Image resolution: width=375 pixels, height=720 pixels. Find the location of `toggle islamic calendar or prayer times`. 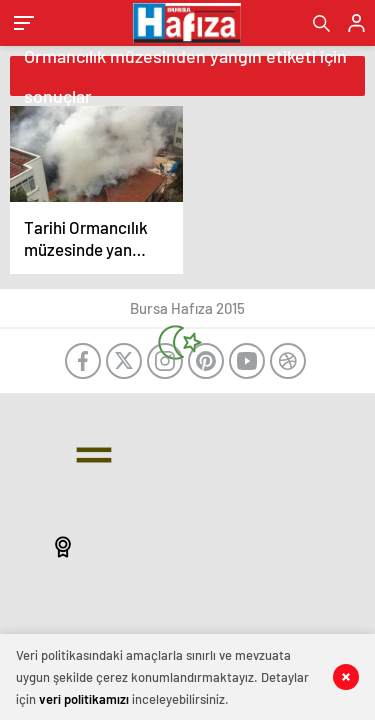

toggle islamic calendar or prayer times is located at coordinates (178, 342).